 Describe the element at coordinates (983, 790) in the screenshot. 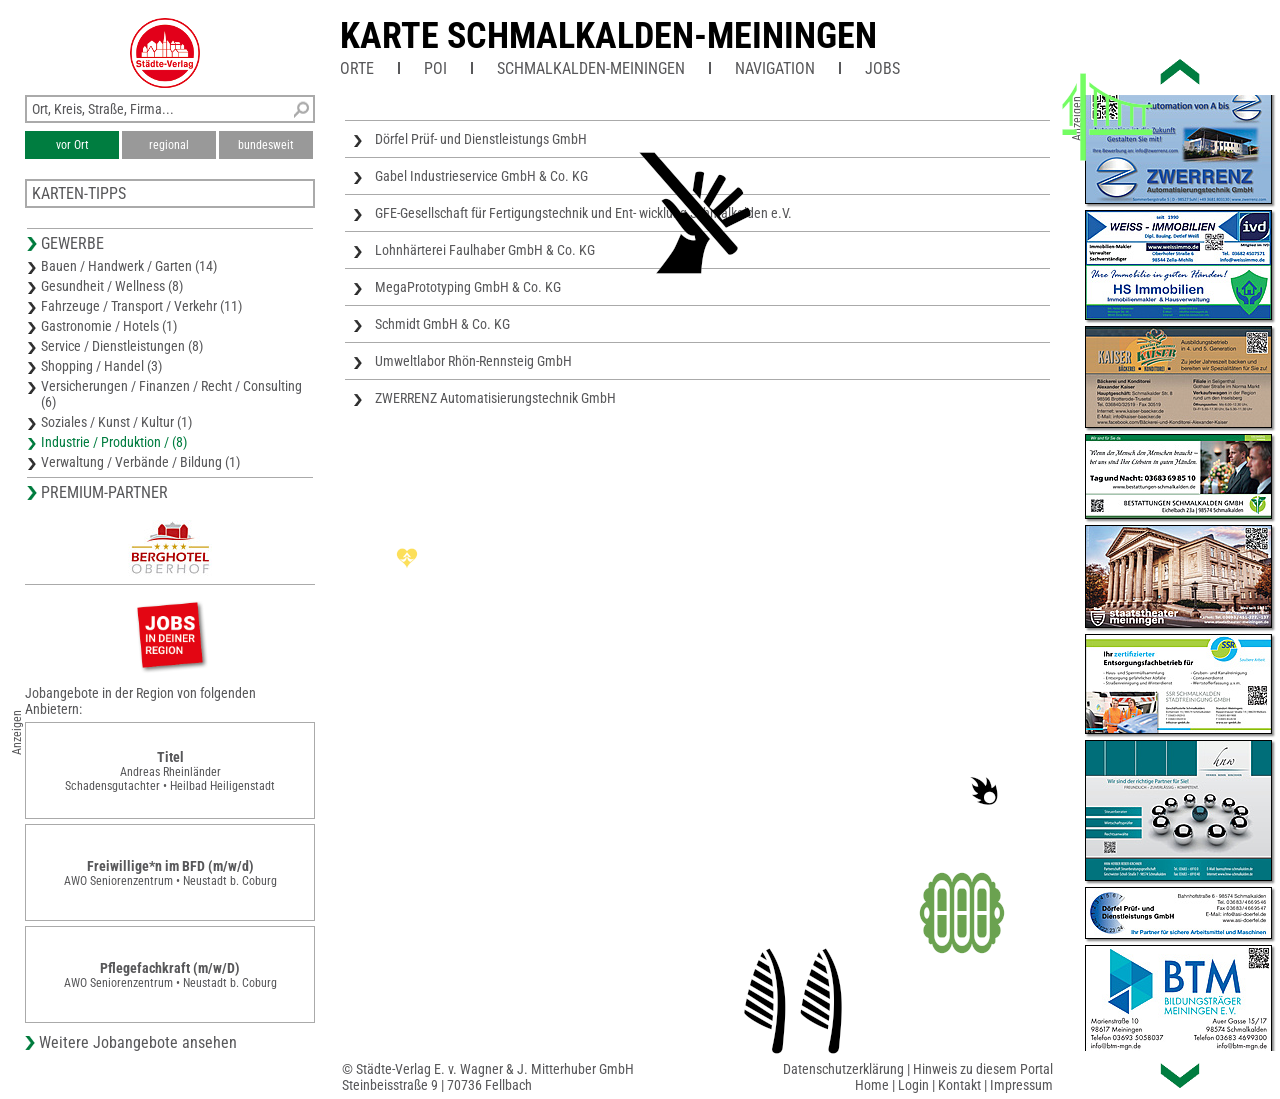

I see `indicates a burning or fire effect status` at that location.